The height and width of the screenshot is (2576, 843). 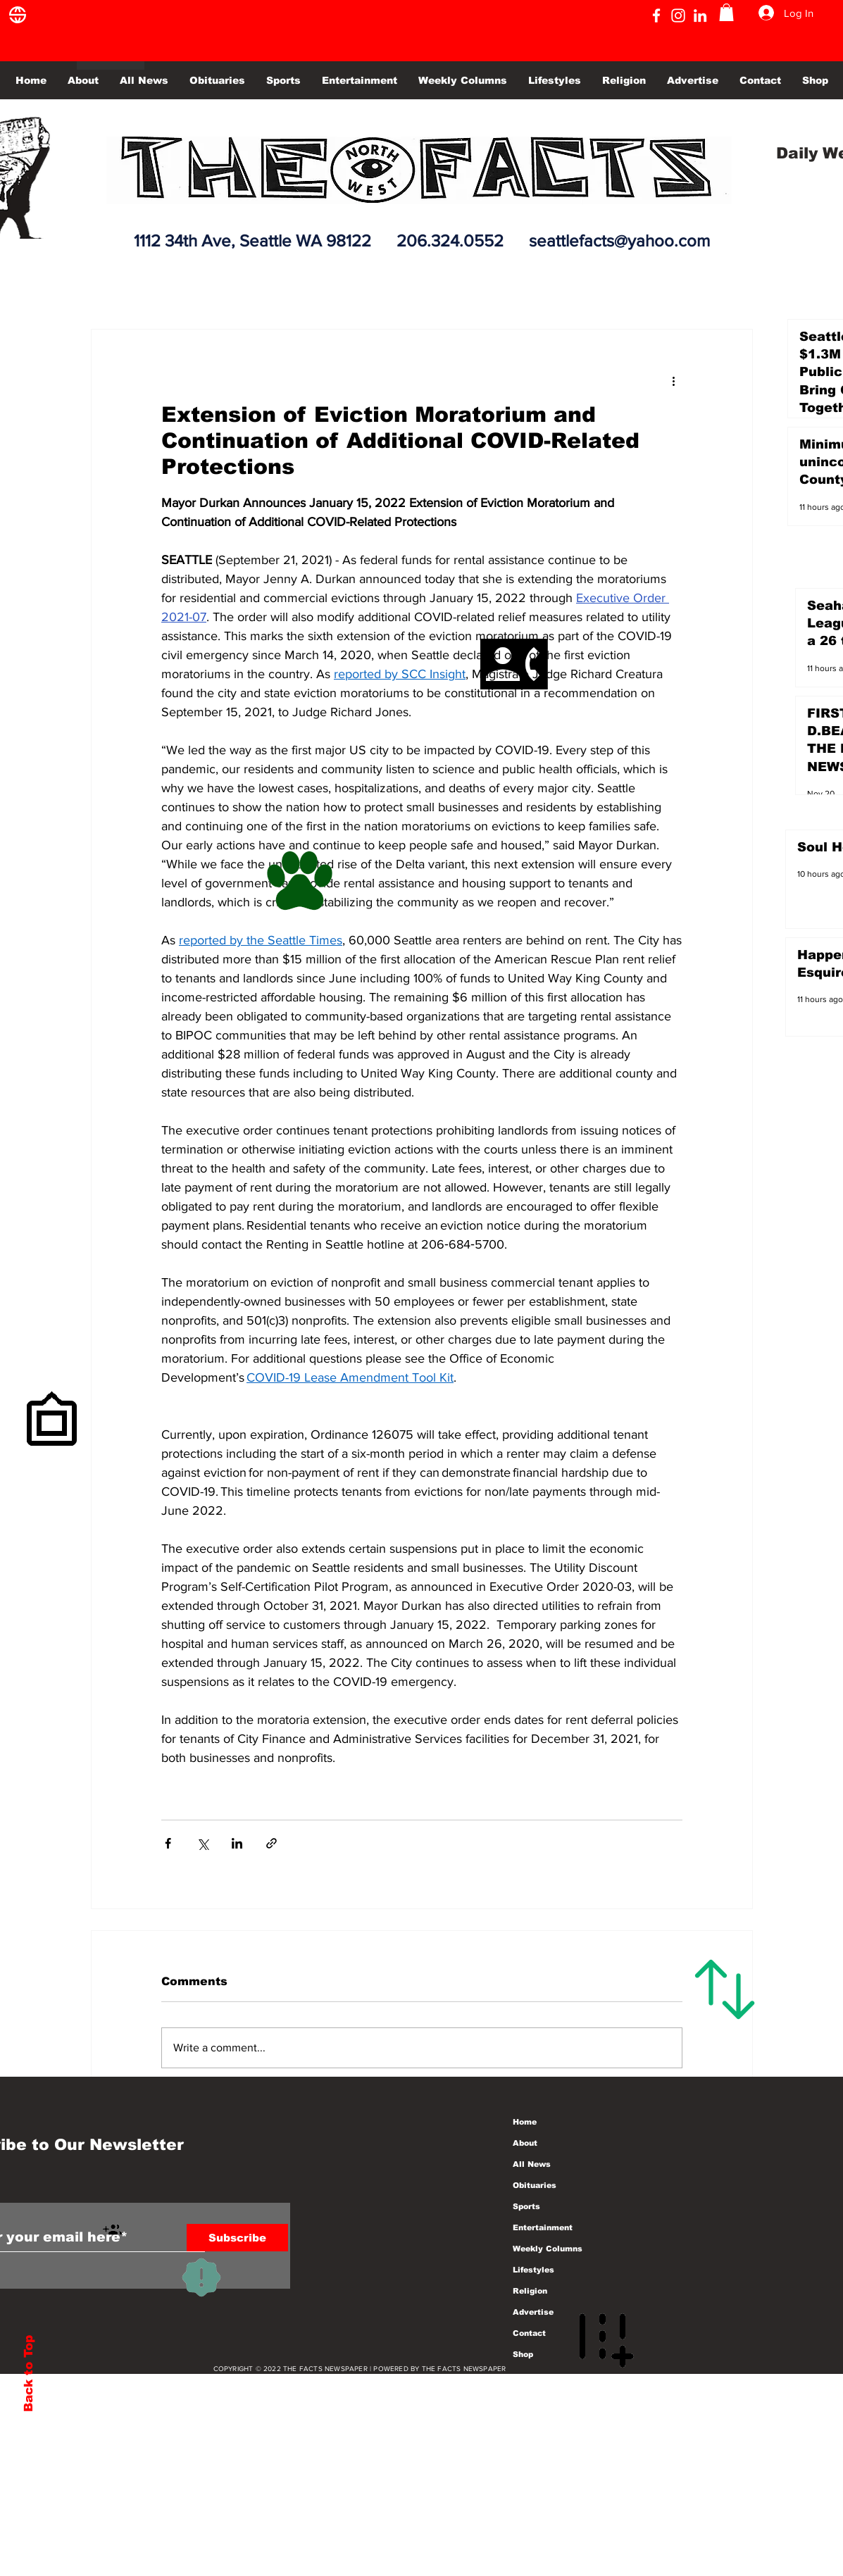 What do you see at coordinates (112, 2230) in the screenshot?
I see `add a new member to the group` at bounding box center [112, 2230].